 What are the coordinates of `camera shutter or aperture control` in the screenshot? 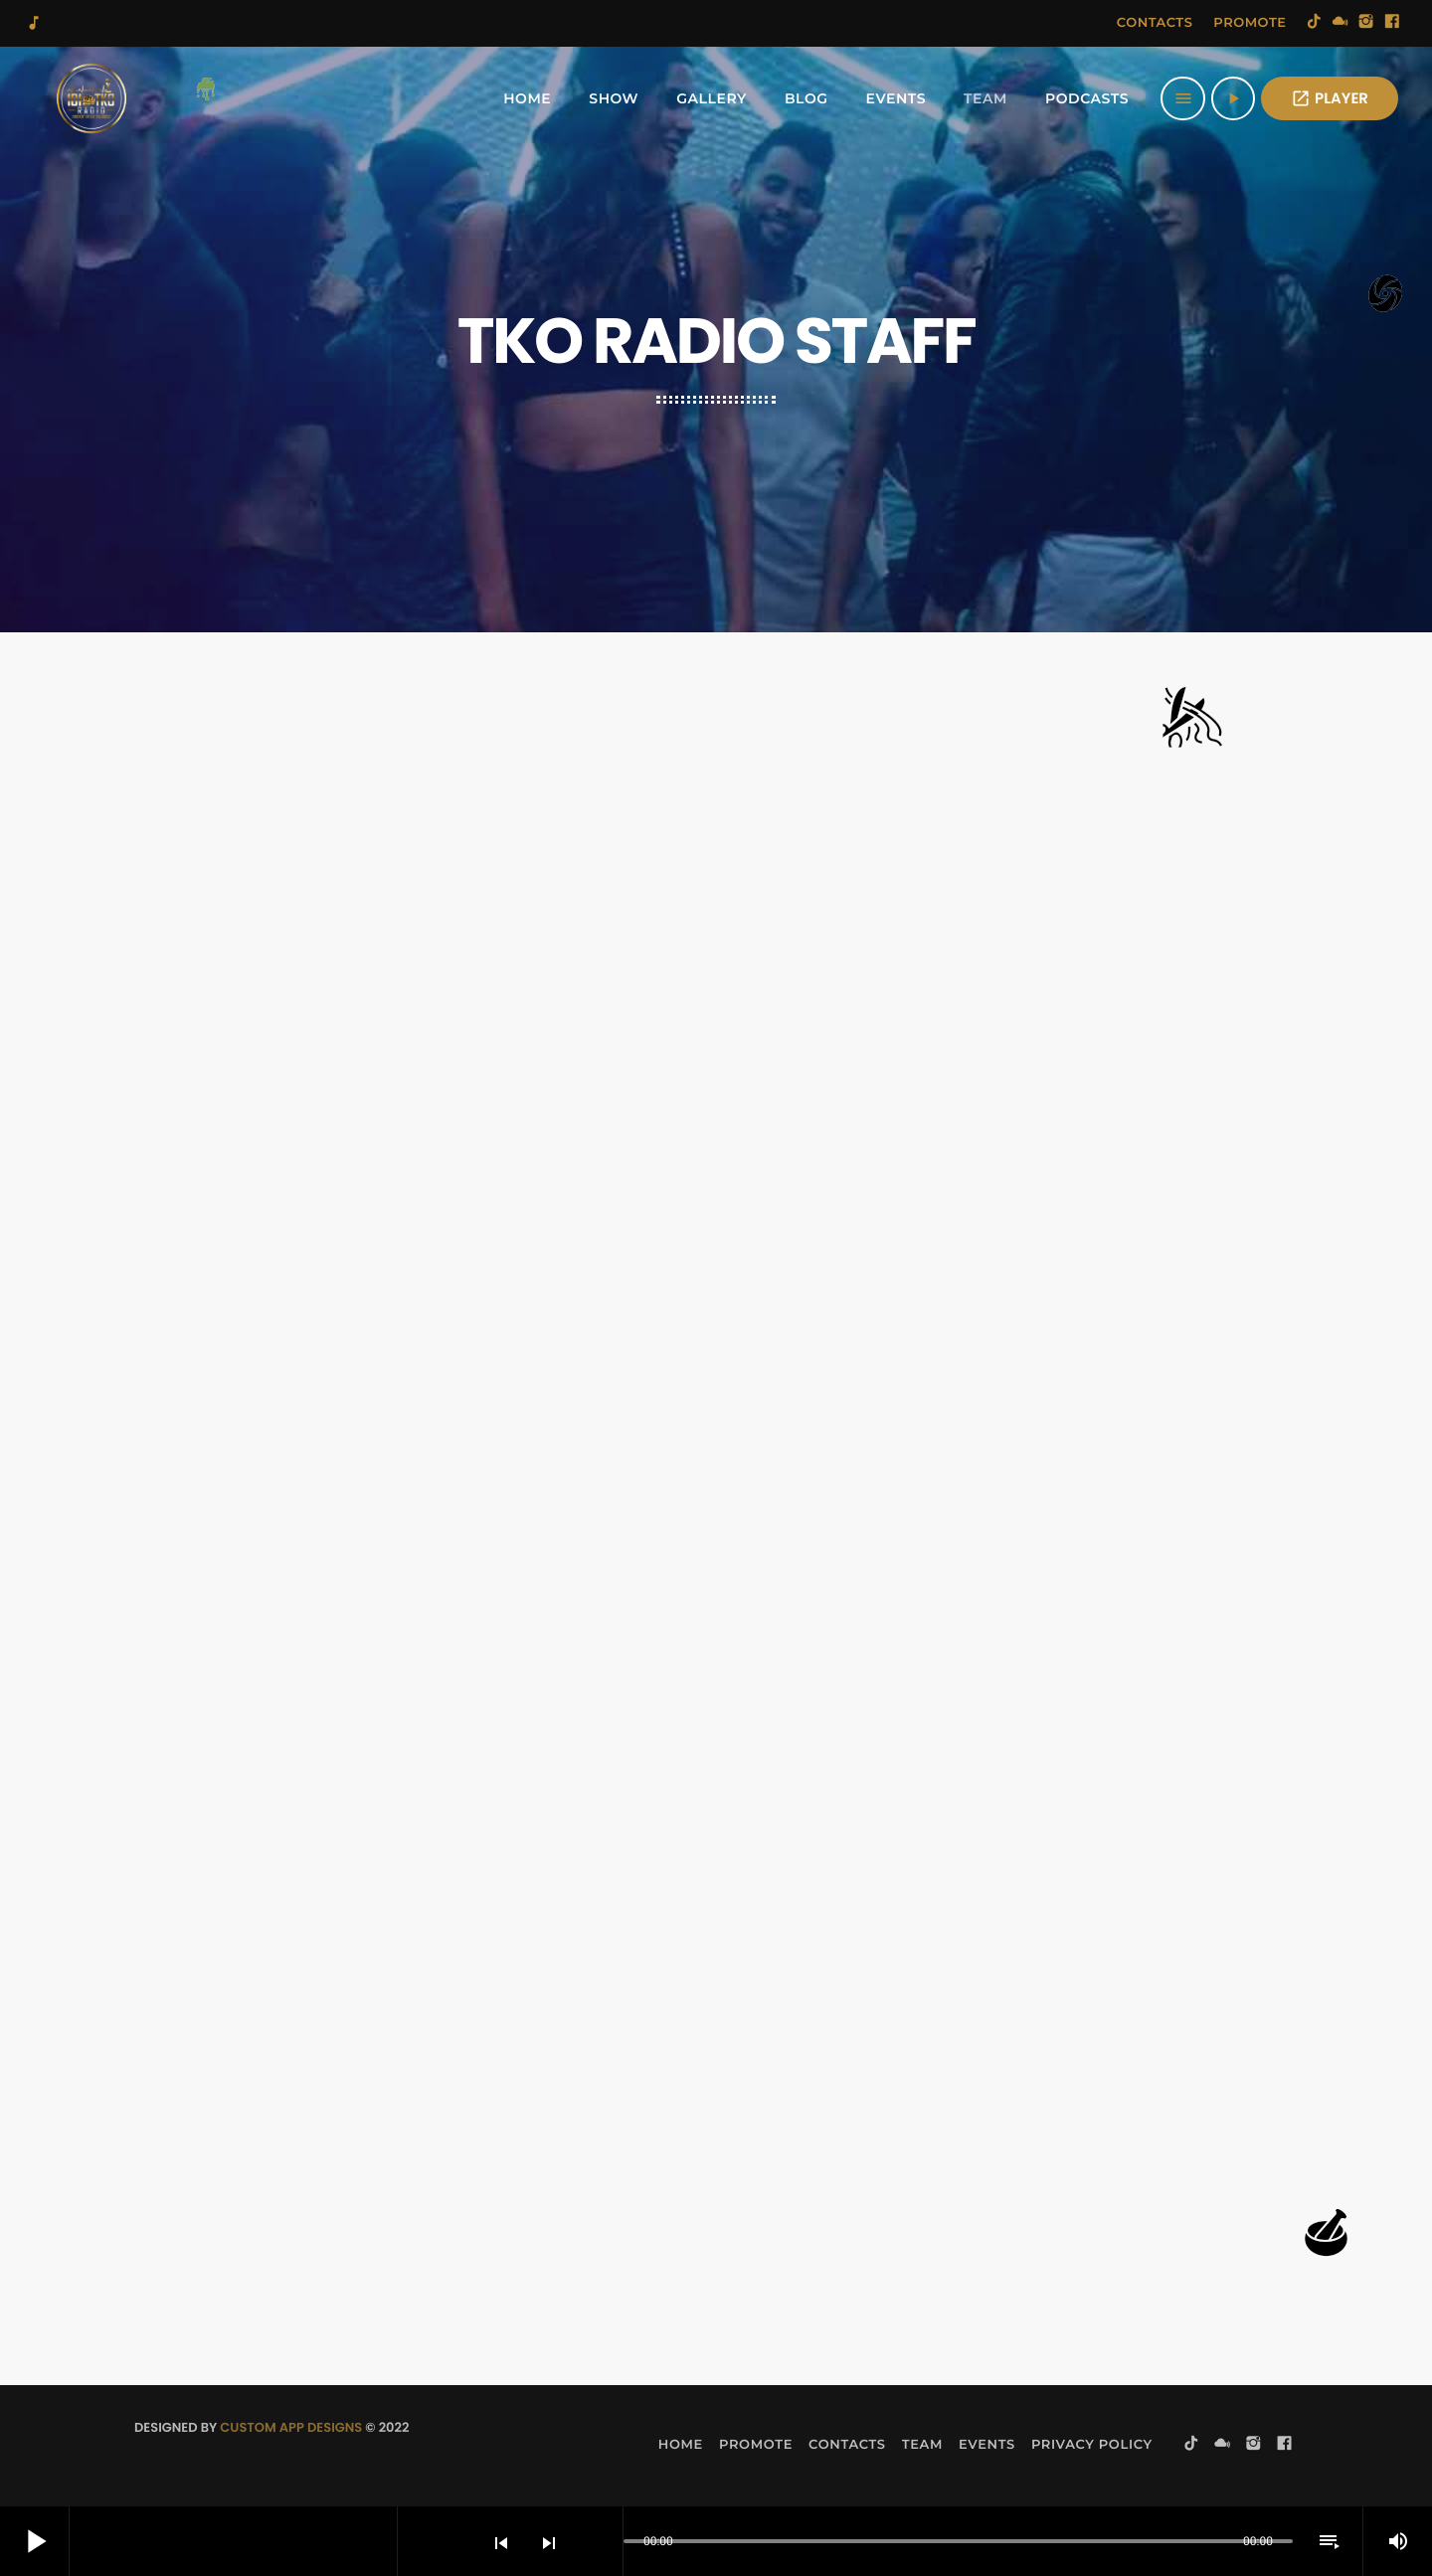 It's located at (1385, 293).